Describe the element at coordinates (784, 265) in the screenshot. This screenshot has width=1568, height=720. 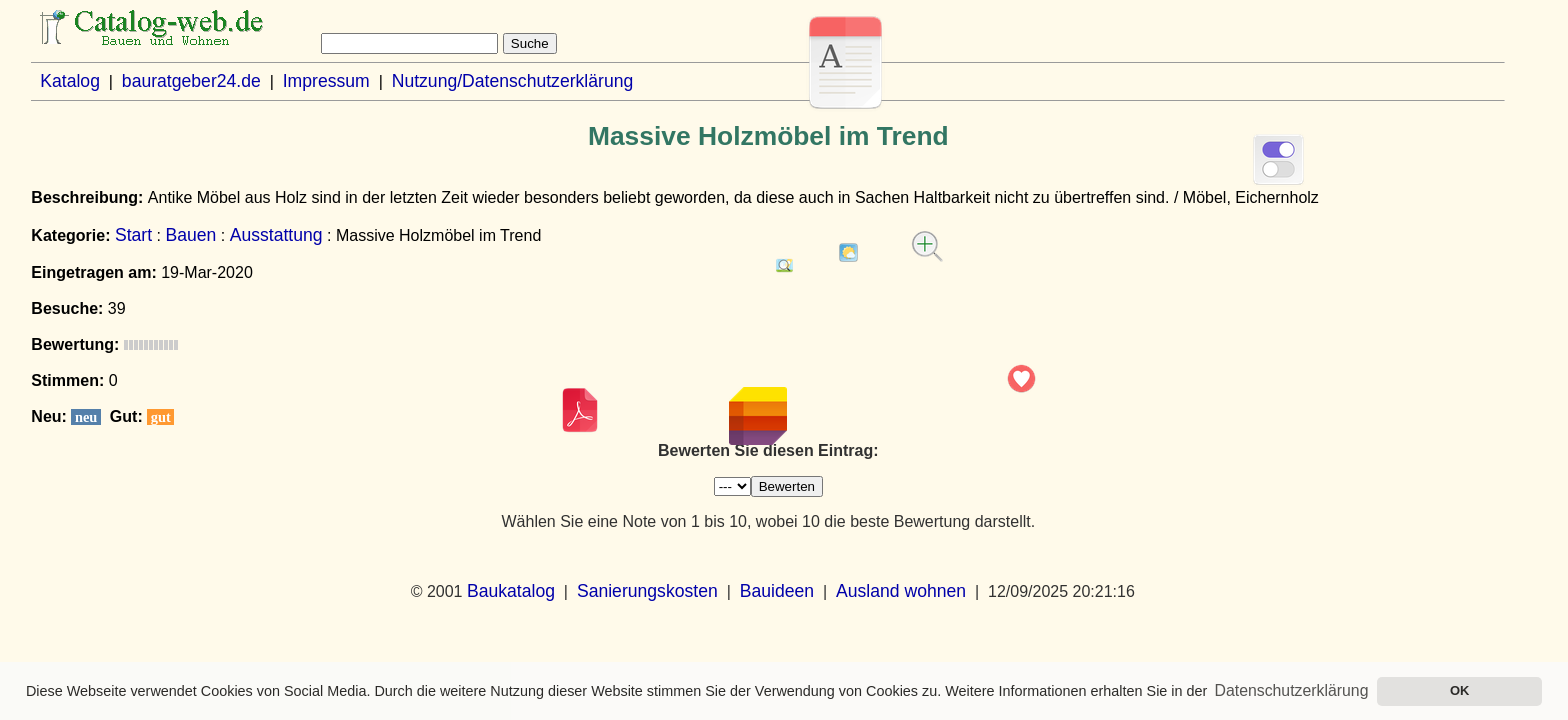
I see `open image viewer application` at that location.